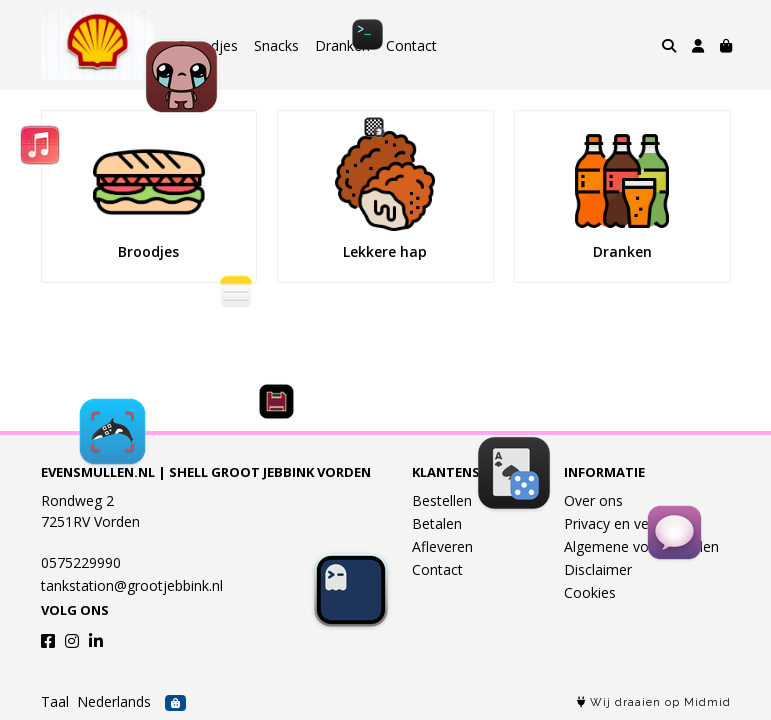  I want to click on open the chess app, so click(374, 127).